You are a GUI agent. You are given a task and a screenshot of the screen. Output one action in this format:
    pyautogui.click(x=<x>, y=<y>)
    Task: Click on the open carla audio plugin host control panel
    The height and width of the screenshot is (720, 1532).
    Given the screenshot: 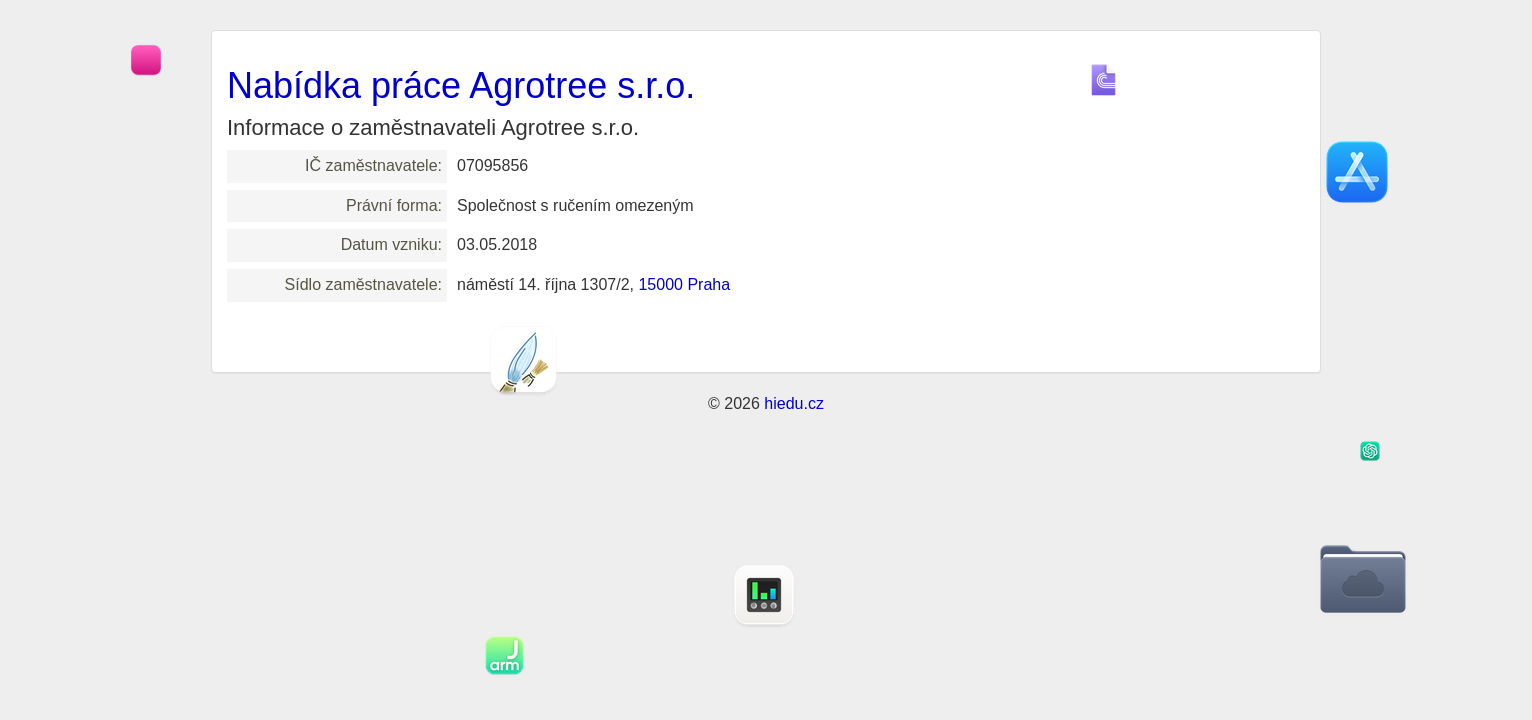 What is the action you would take?
    pyautogui.click(x=764, y=595)
    